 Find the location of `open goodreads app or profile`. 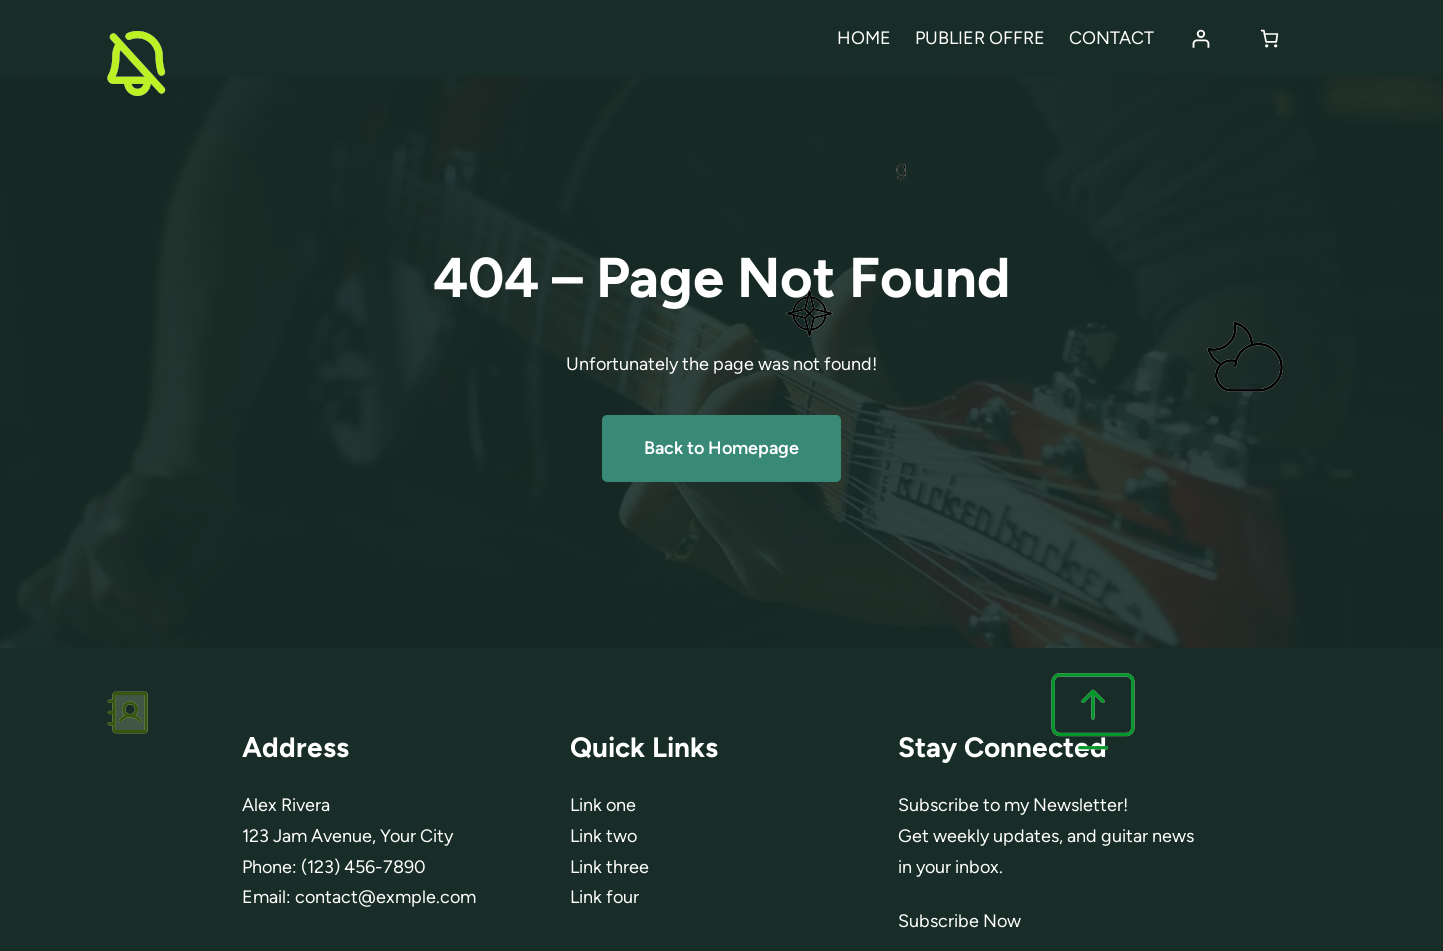

open goodreads app or profile is located at coordinates (901, 172).